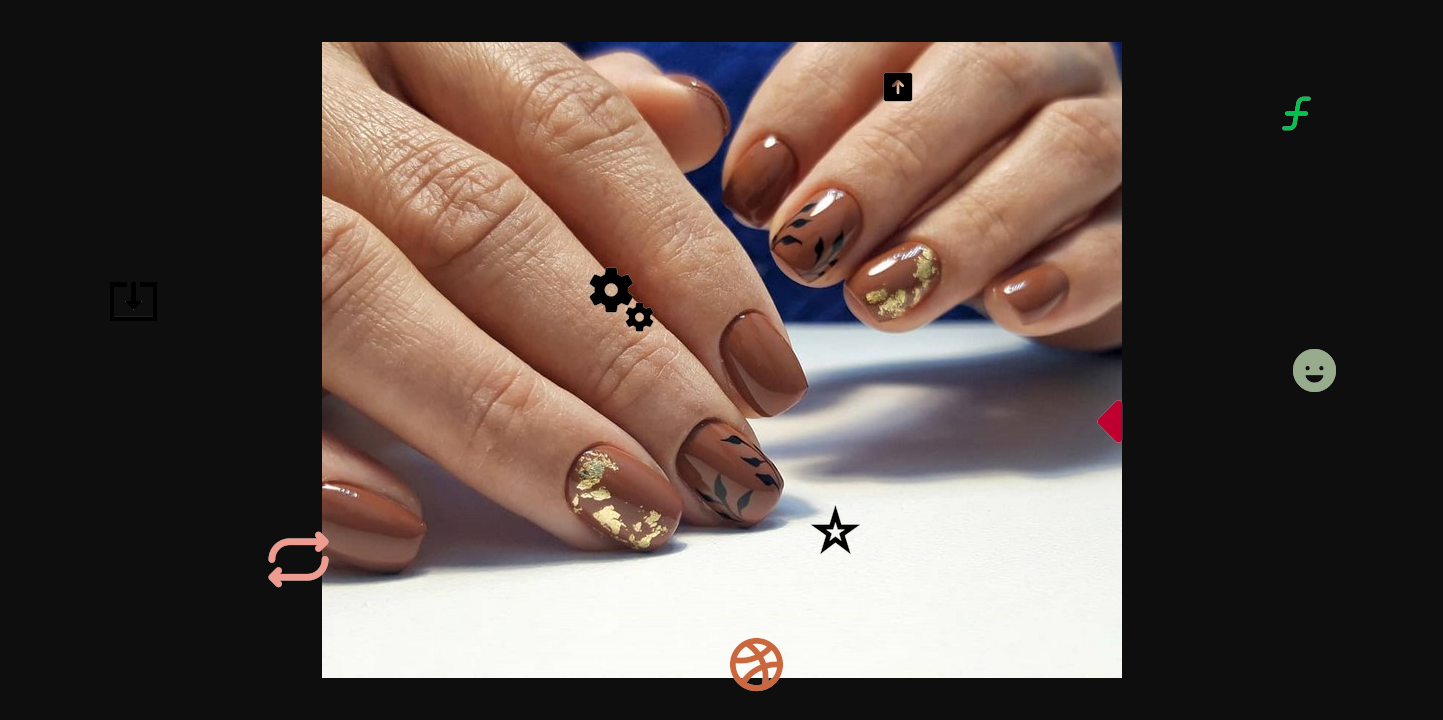  What do you see at coordinates (298, 559) in the screenshot?
I see `enable repeat or loop playback` at bounding box center [298, 559].